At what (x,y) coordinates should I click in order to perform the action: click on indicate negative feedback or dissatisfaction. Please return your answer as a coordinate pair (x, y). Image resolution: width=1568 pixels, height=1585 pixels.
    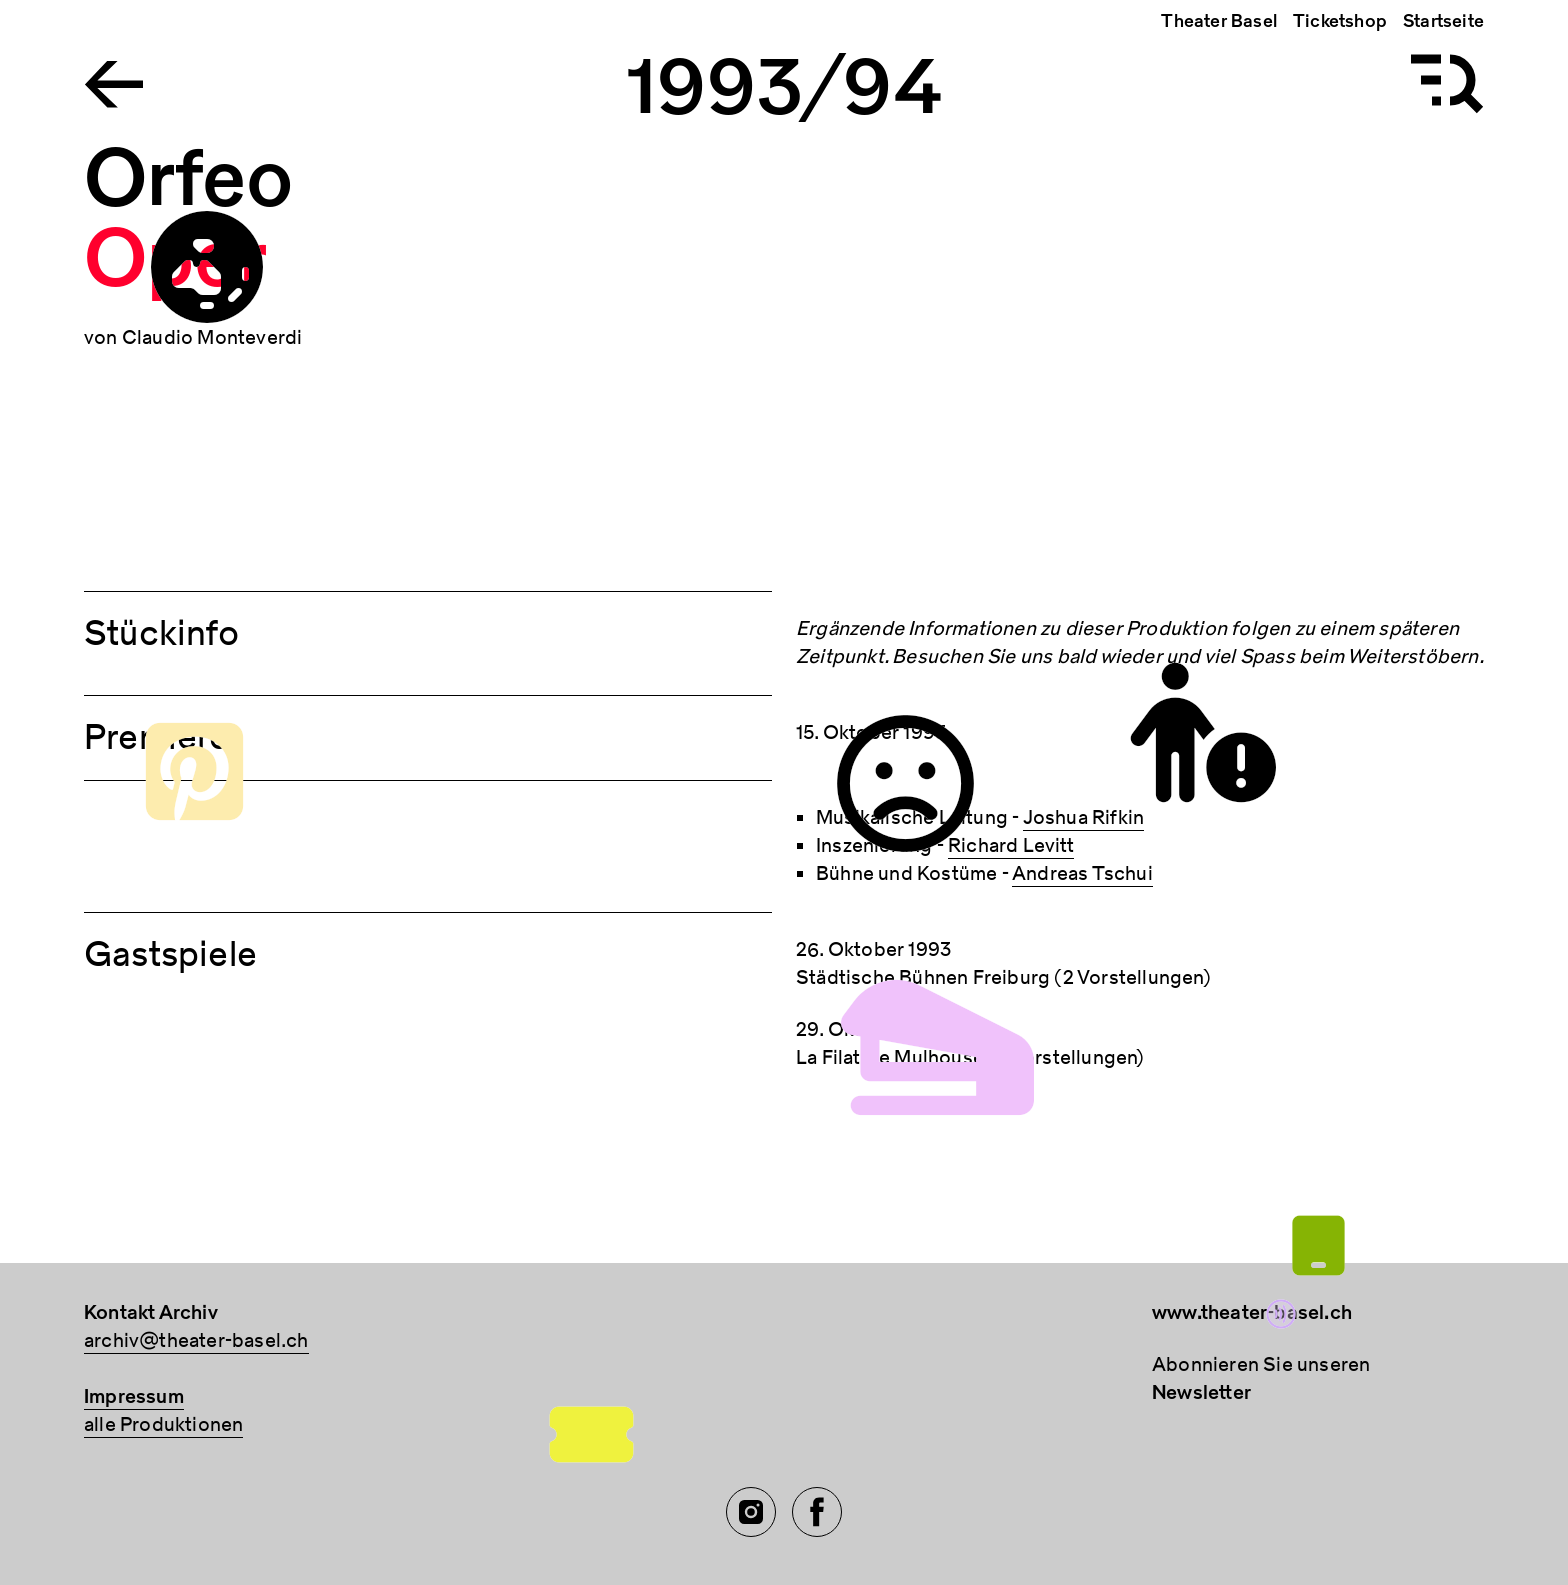
    Looking at the image, I should click on (905, 783).